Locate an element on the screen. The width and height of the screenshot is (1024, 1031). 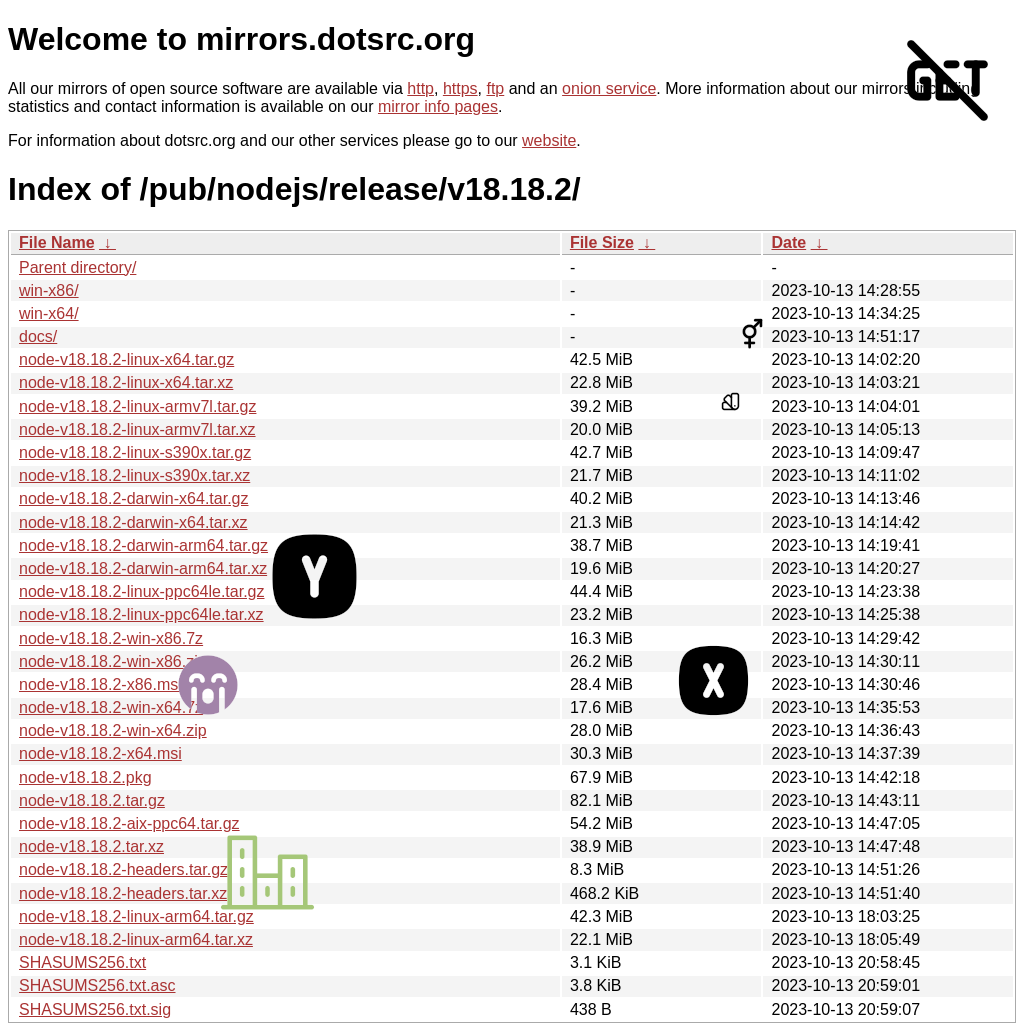
indicates an error or failed action is located at coordinates (208, 685).